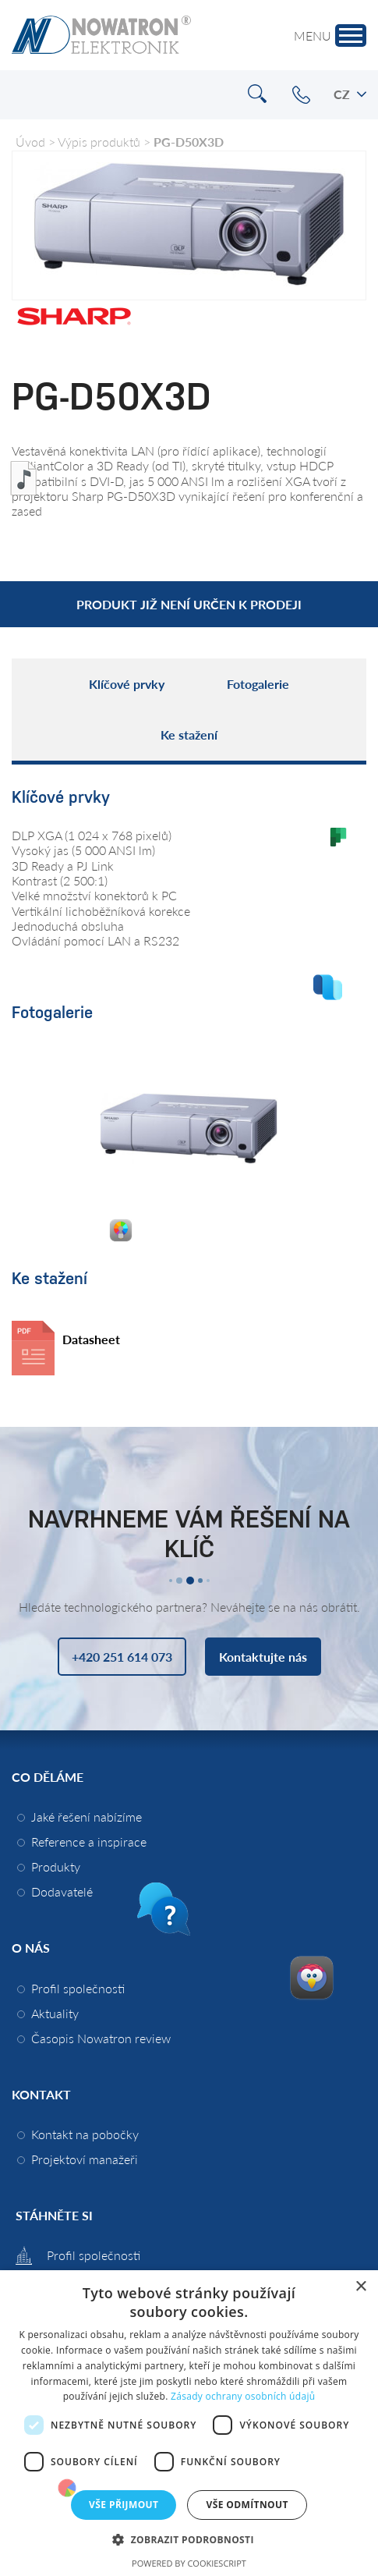  What do you see at coordinates (312, 1978) in the screenshot?
I see `open corebird twitter client` at bounding box center [312, 1978].